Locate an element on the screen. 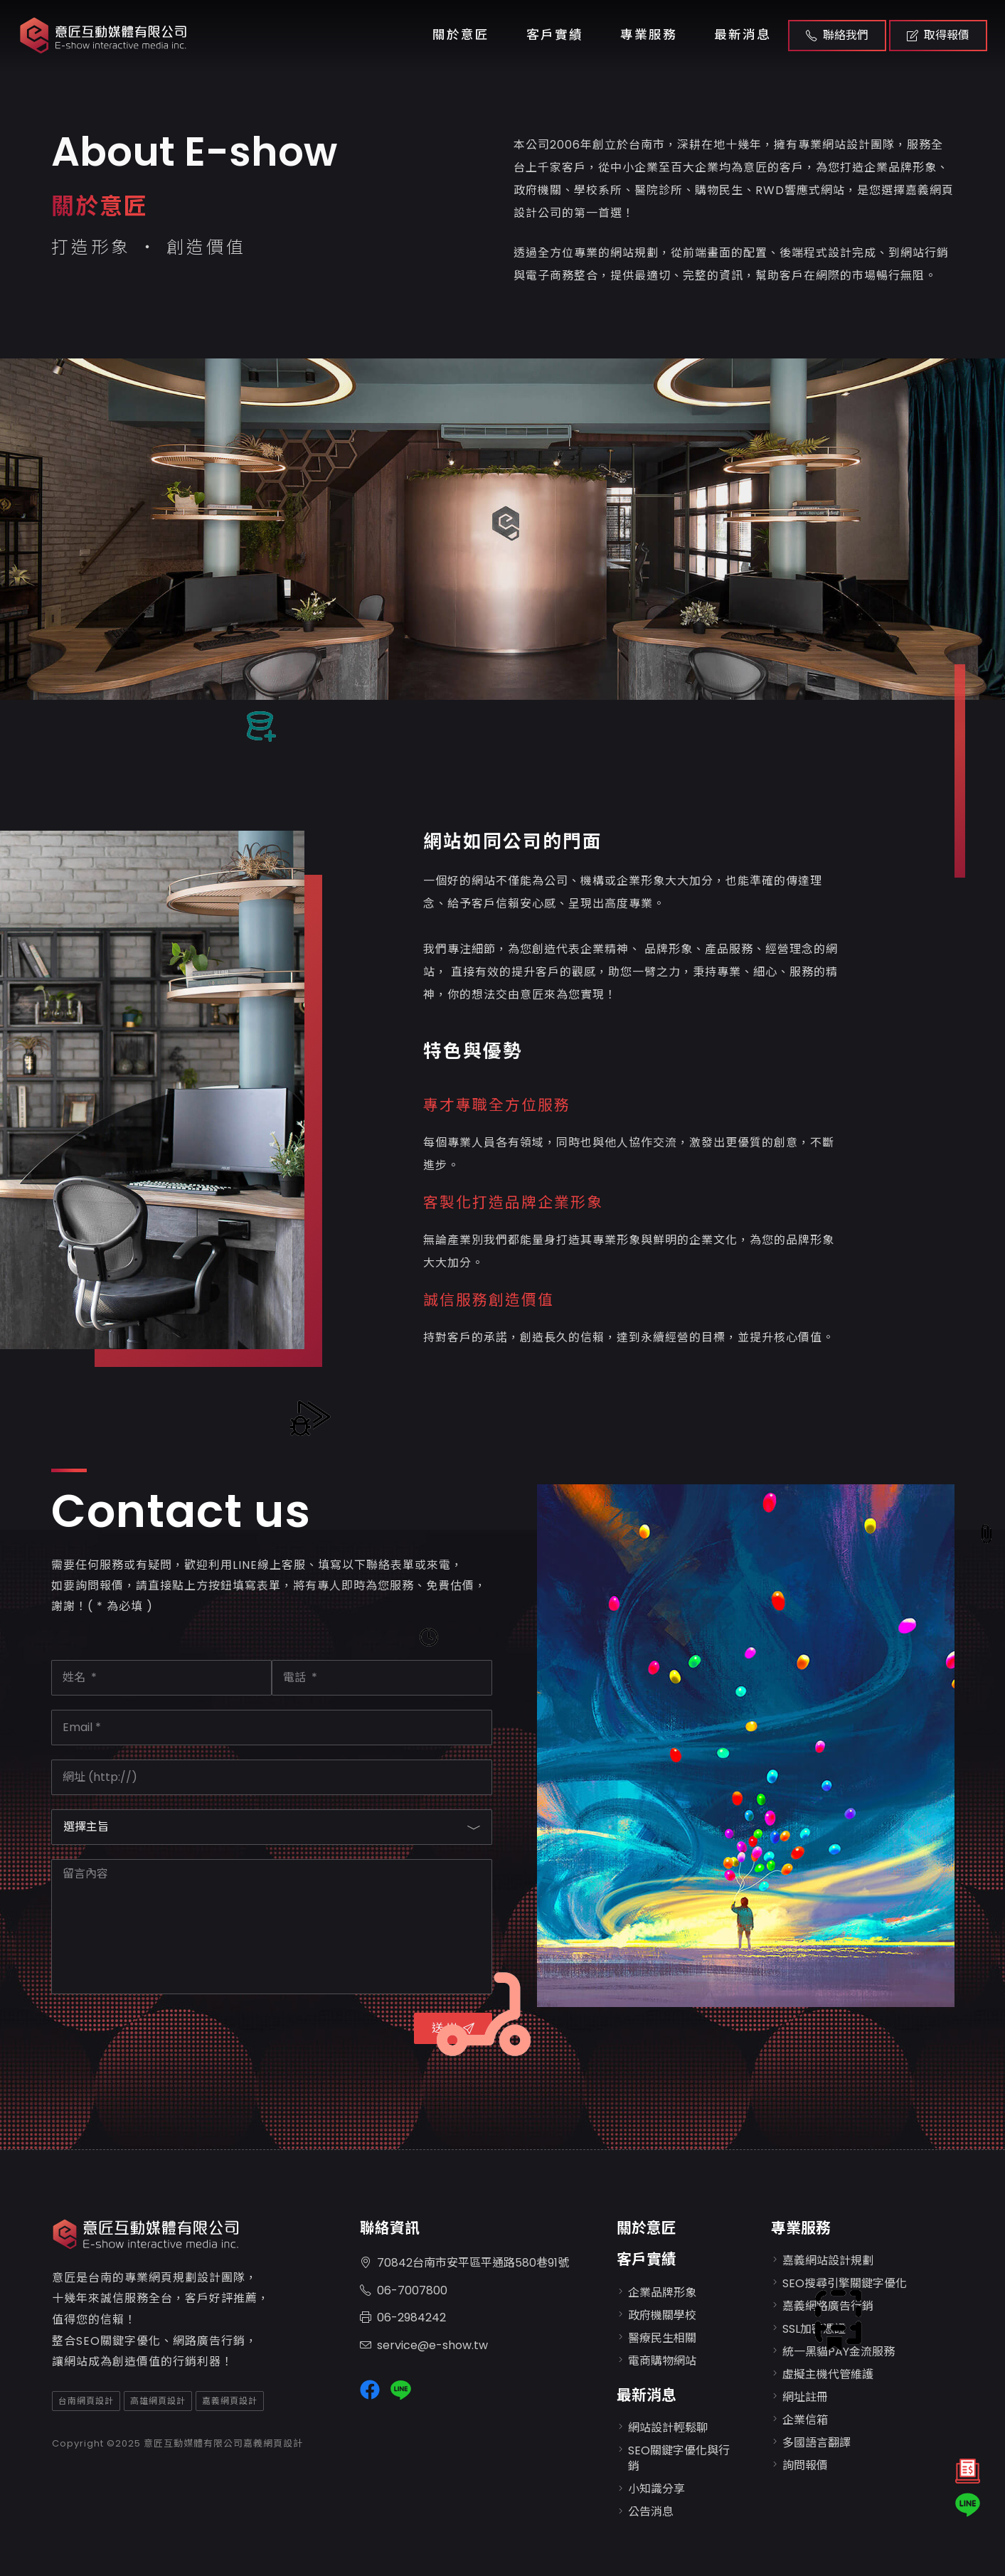  run debugger on all files or projects is located at coordinates (310, 1415).